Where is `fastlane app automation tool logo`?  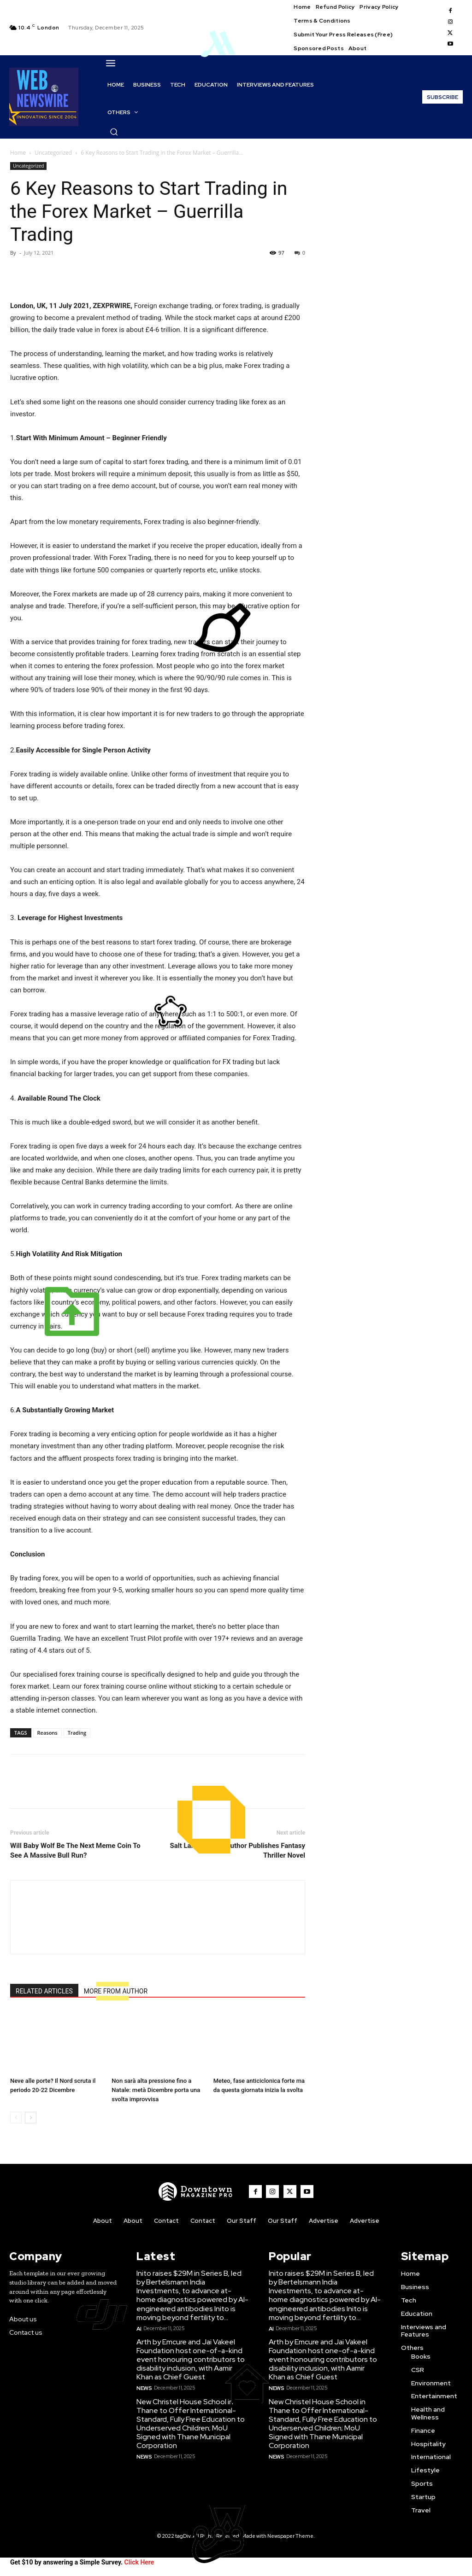 fastlane app automation tool logo is located at coordinates (171, 1011).